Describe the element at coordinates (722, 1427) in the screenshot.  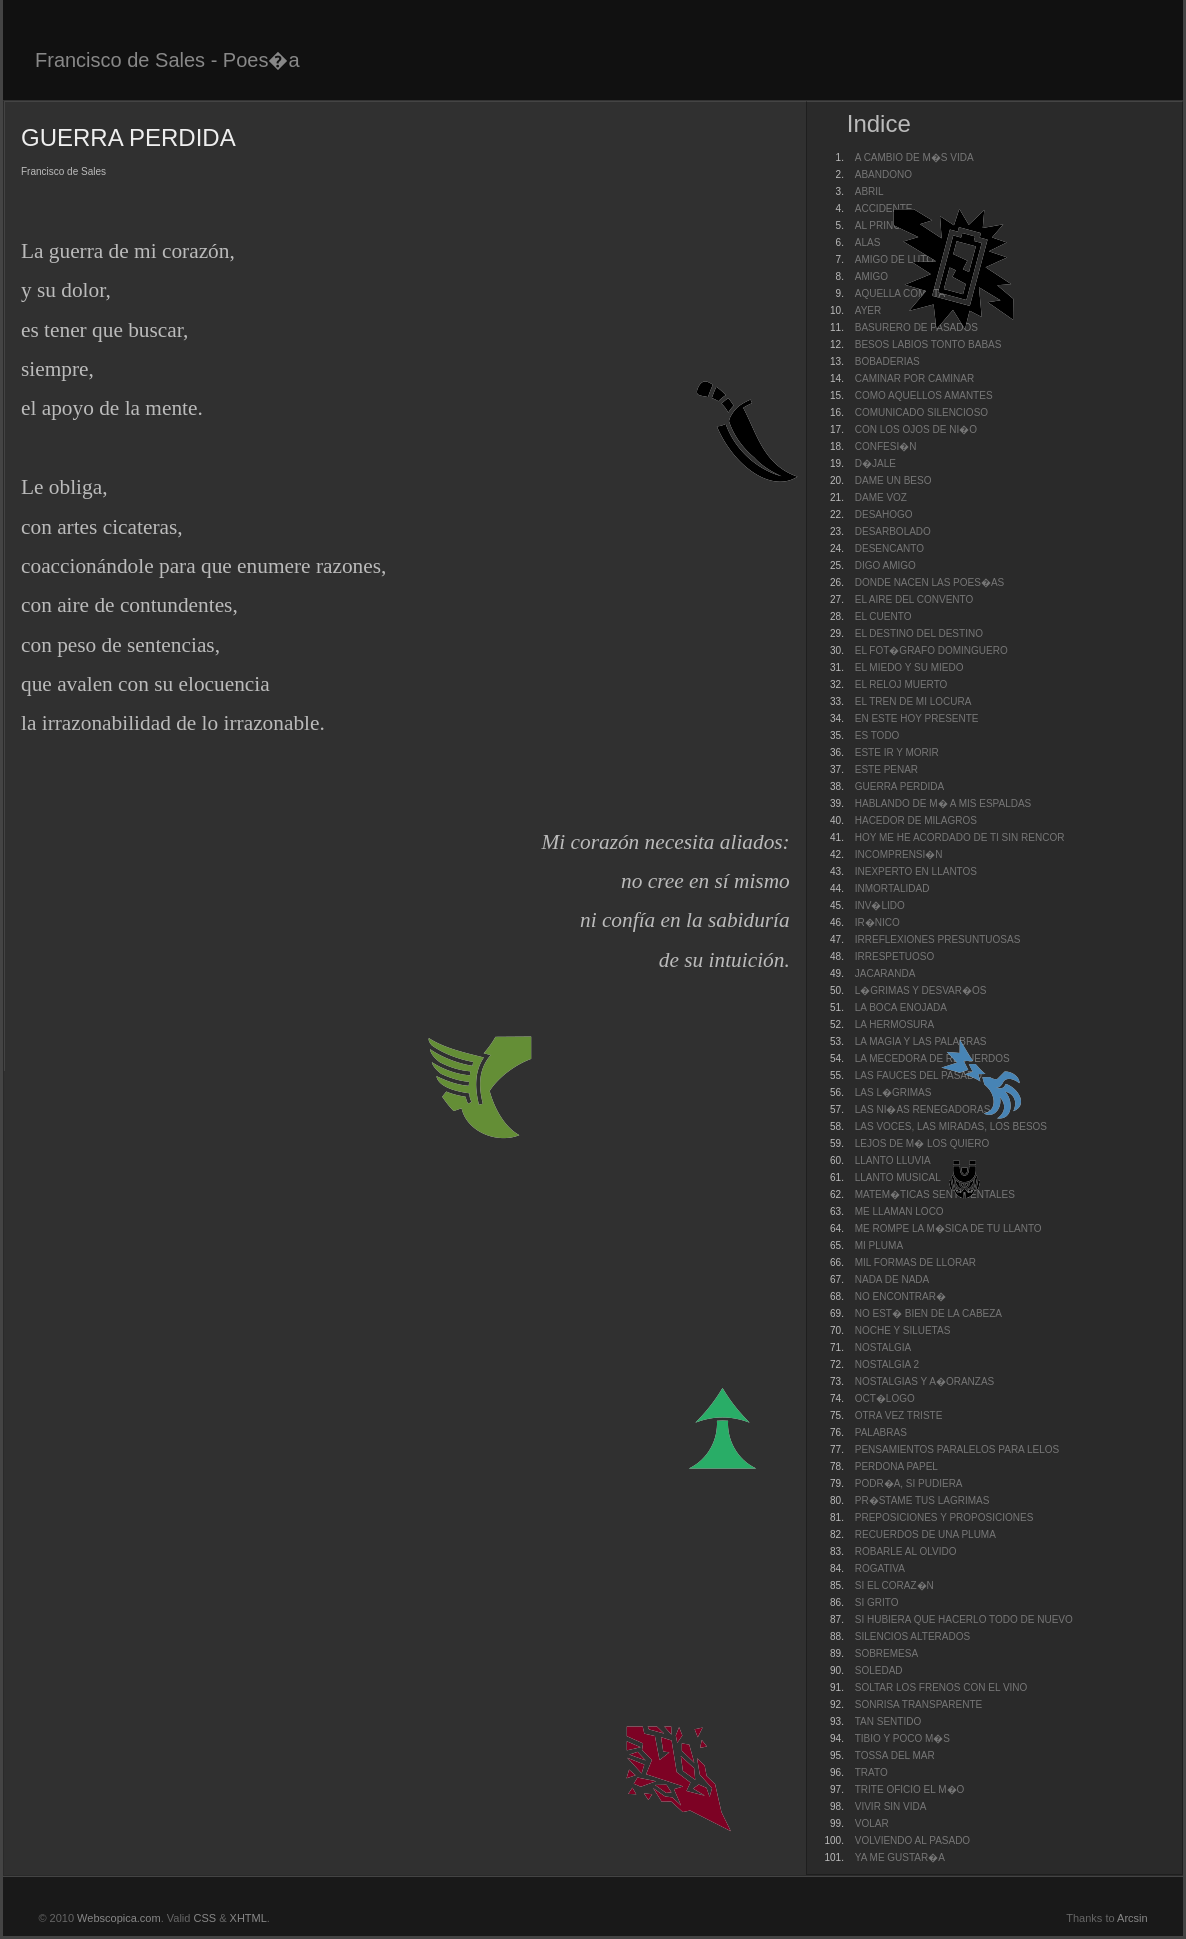
I see `view growth metrics or progress` at that location.